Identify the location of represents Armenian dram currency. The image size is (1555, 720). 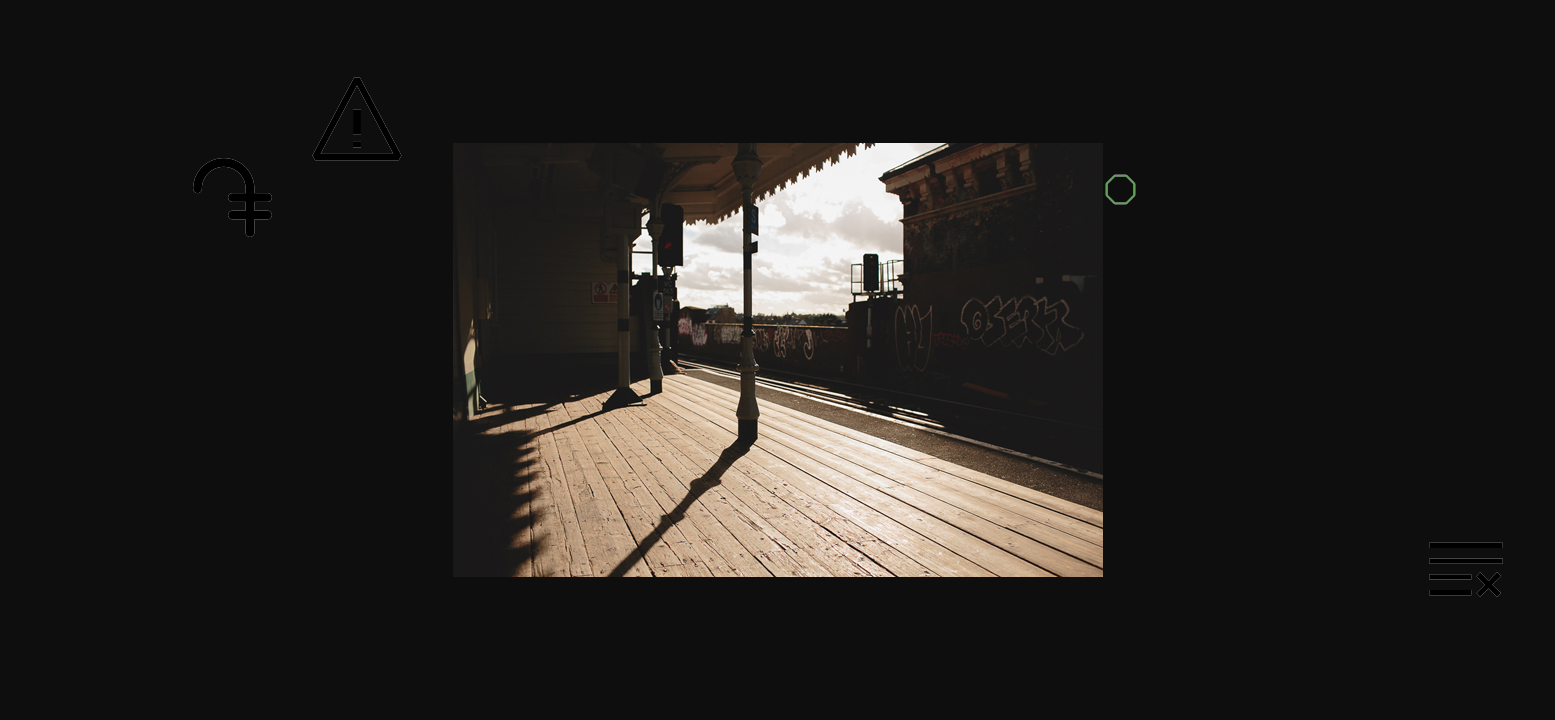
(232, 197).